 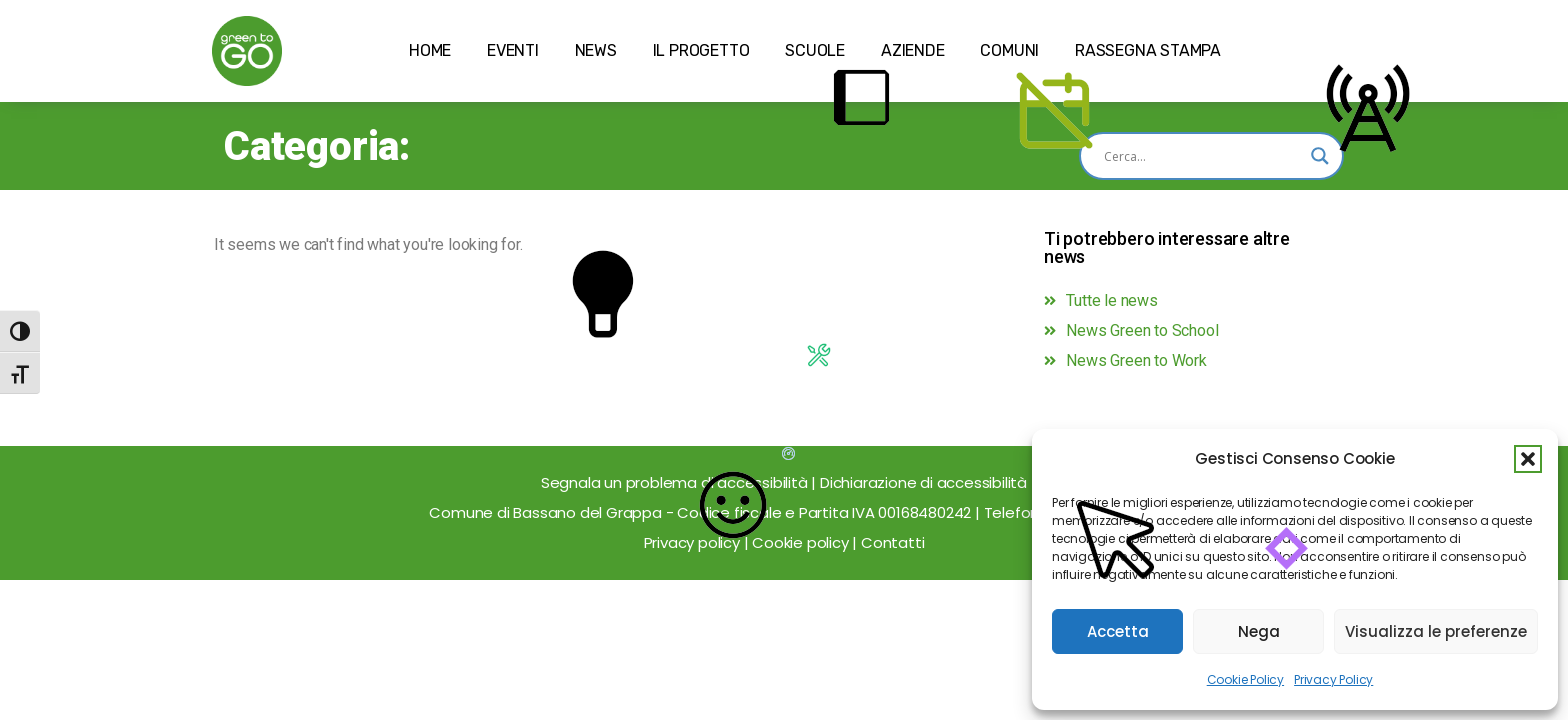 I want to click on access settings or configuration options, so click(x=819, y=355).